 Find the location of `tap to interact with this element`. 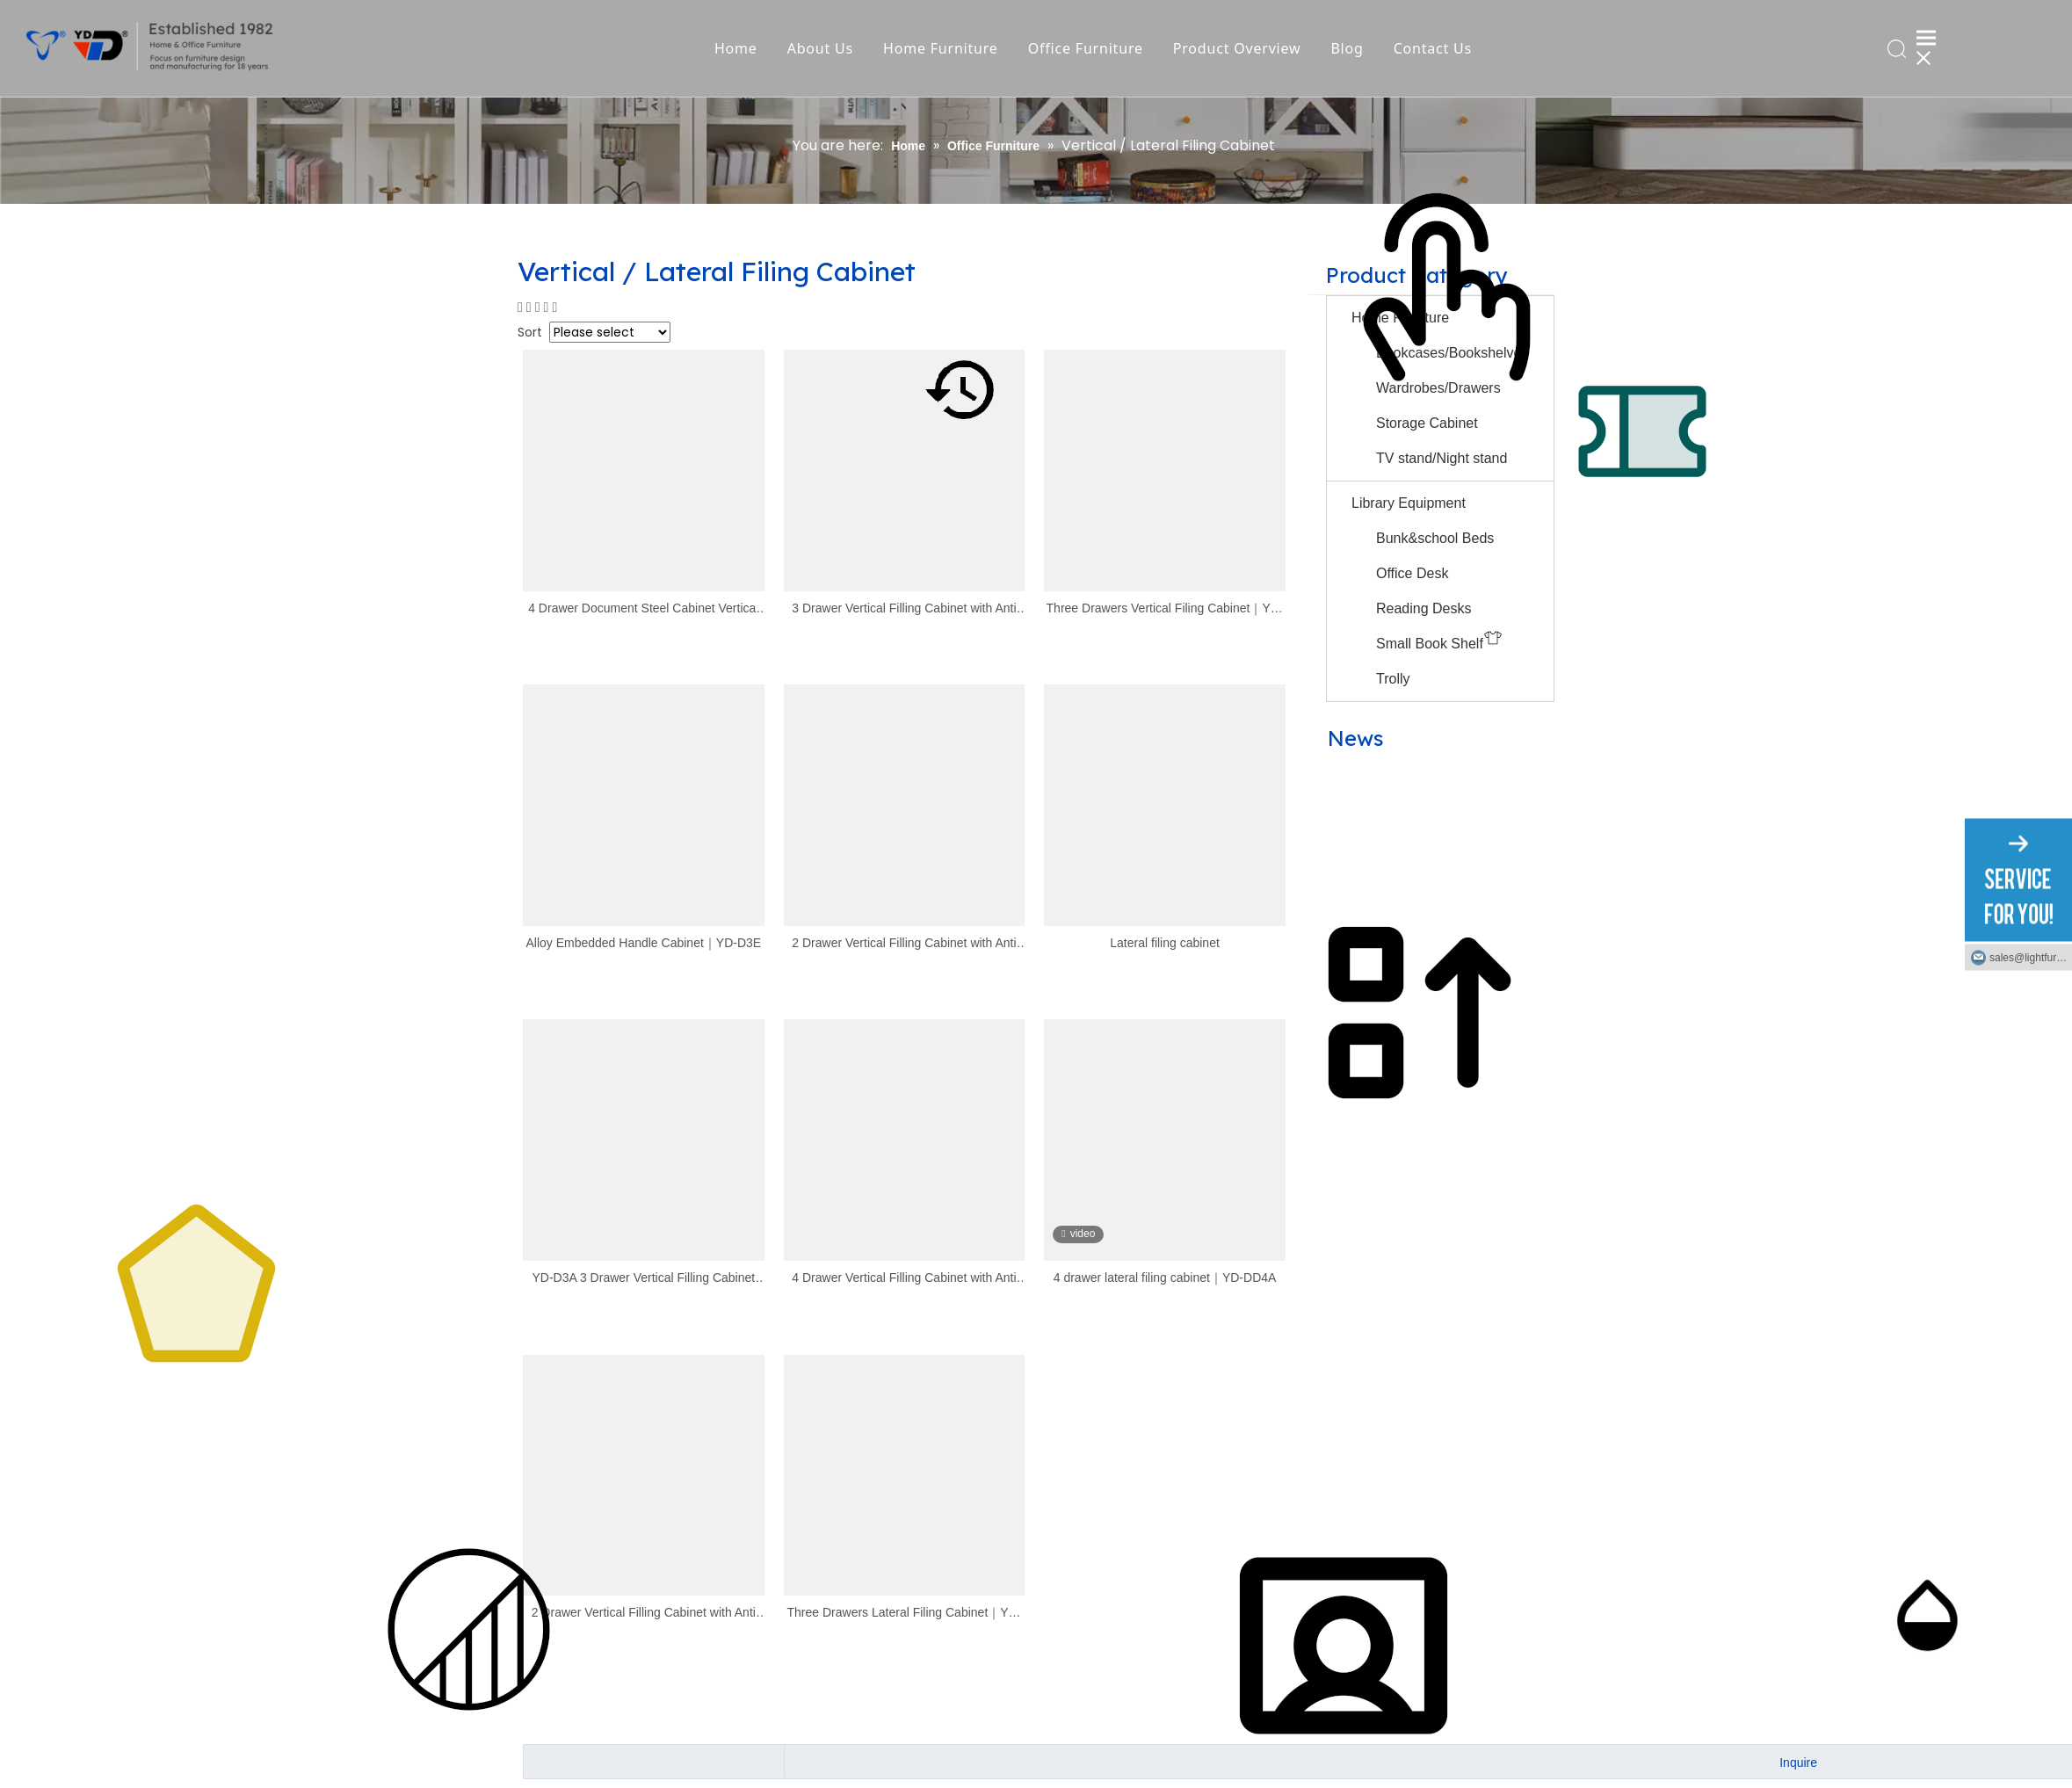

tap to interact with this element is located at coordinates (1446, 290).